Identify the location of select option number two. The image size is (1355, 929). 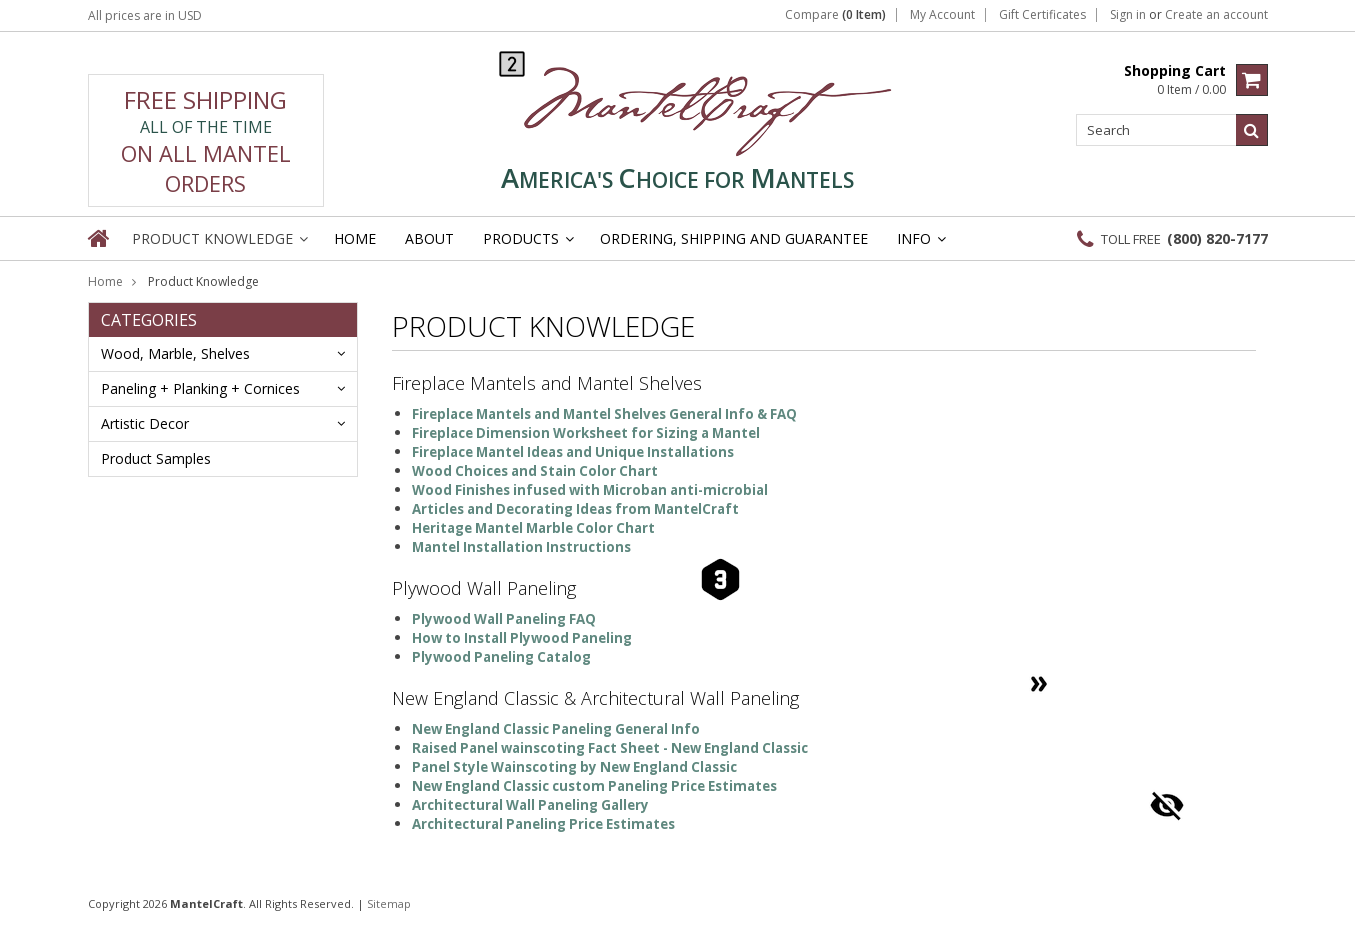
(512, 64).